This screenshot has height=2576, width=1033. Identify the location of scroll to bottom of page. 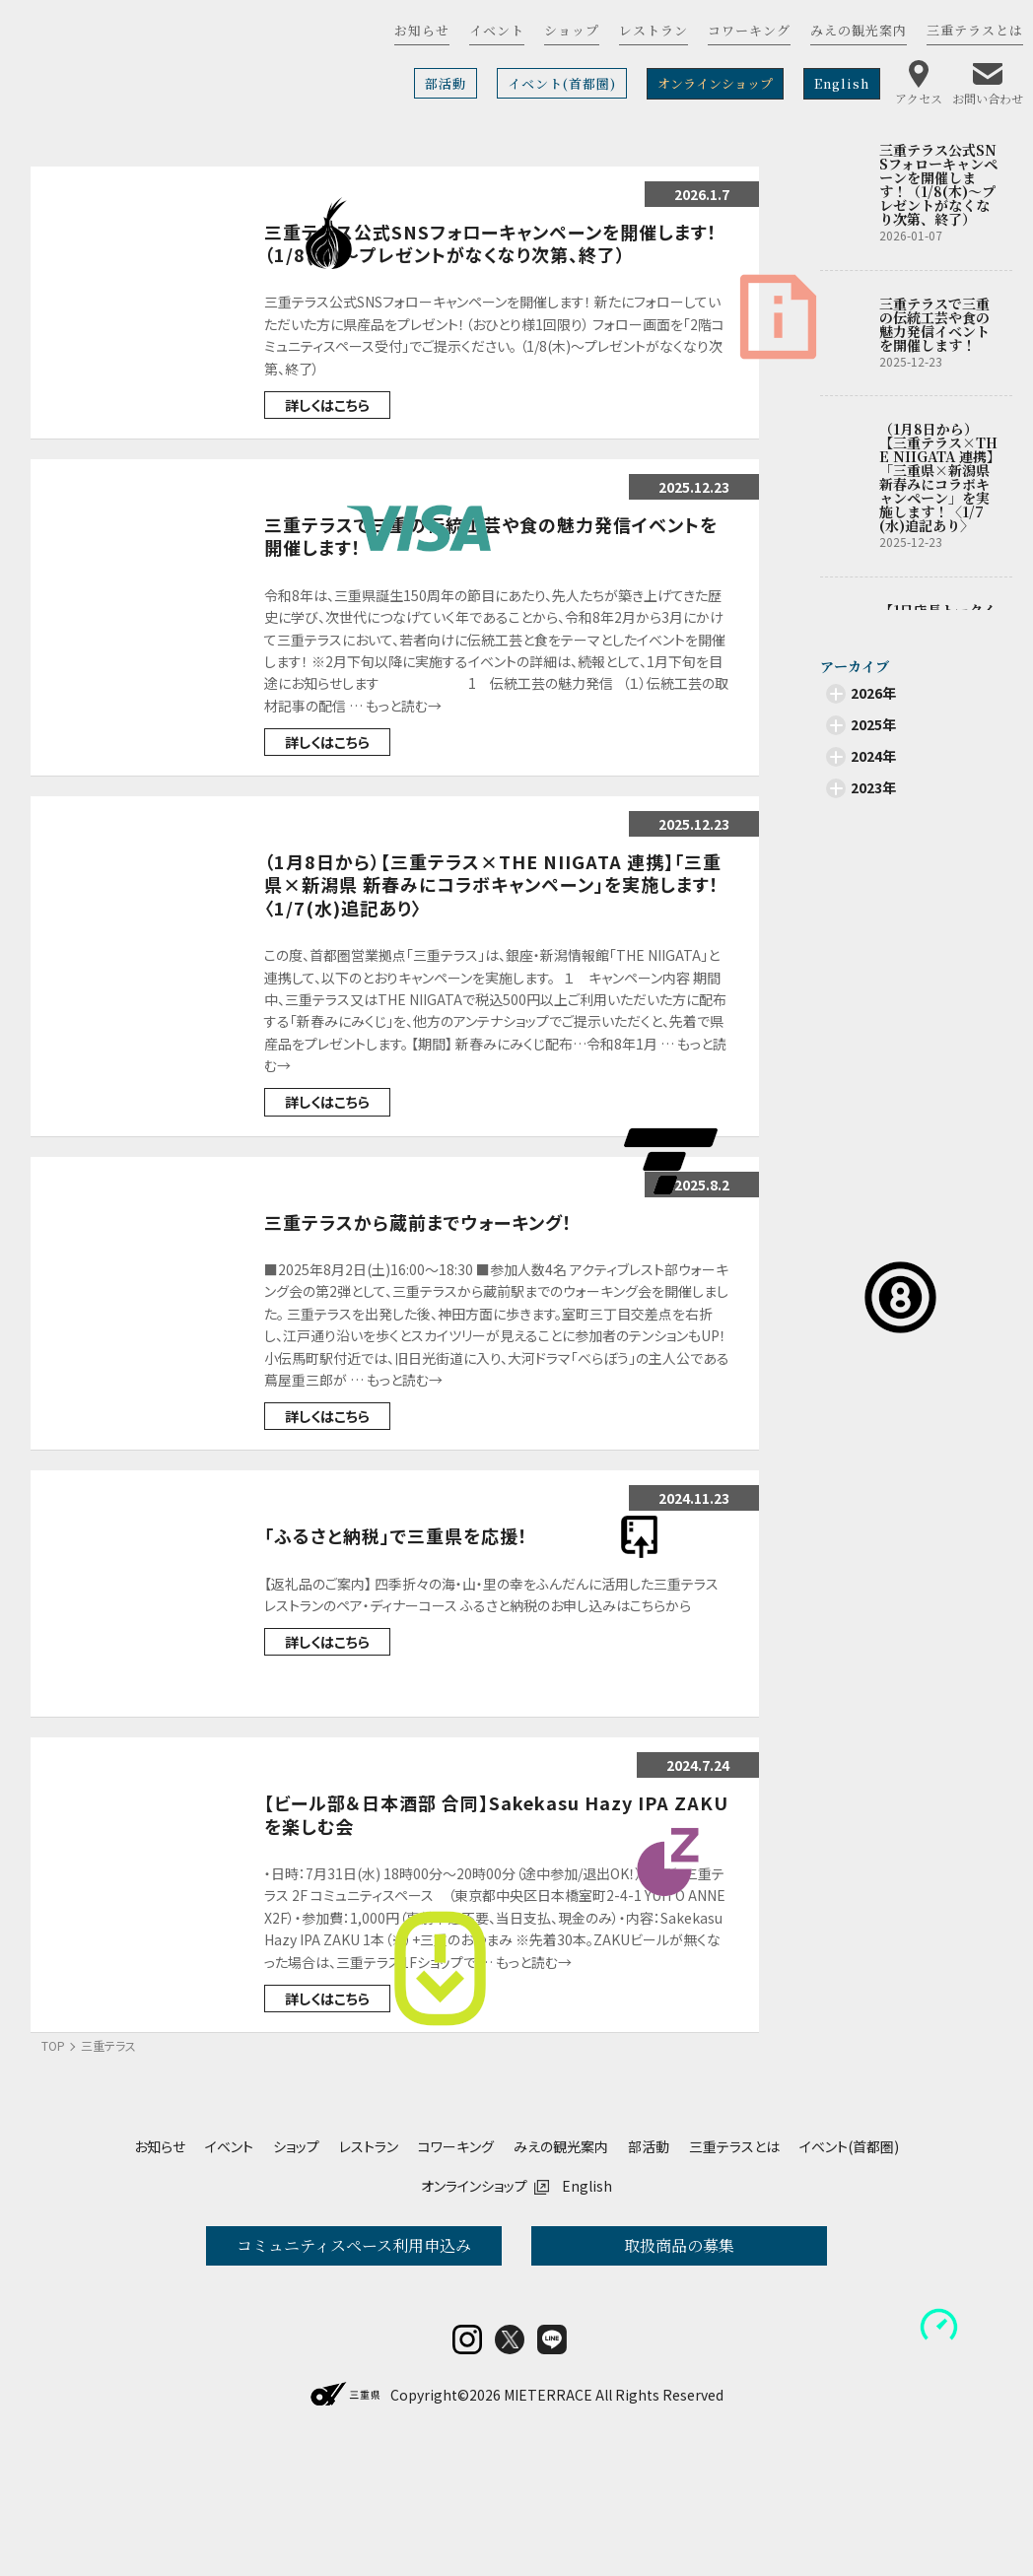
(440, 1968).